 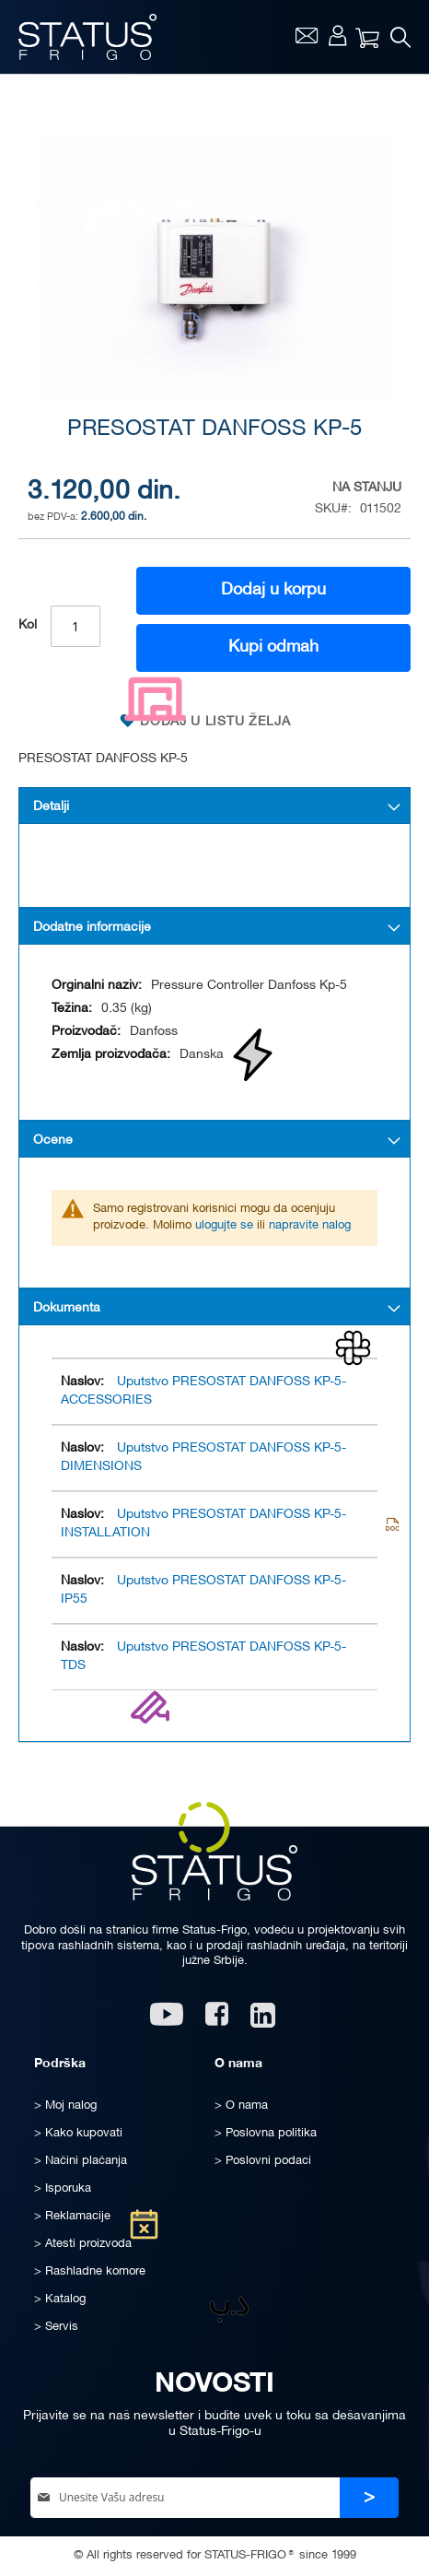 I want to click on access security camera settings, so click(x=150, y=1710).